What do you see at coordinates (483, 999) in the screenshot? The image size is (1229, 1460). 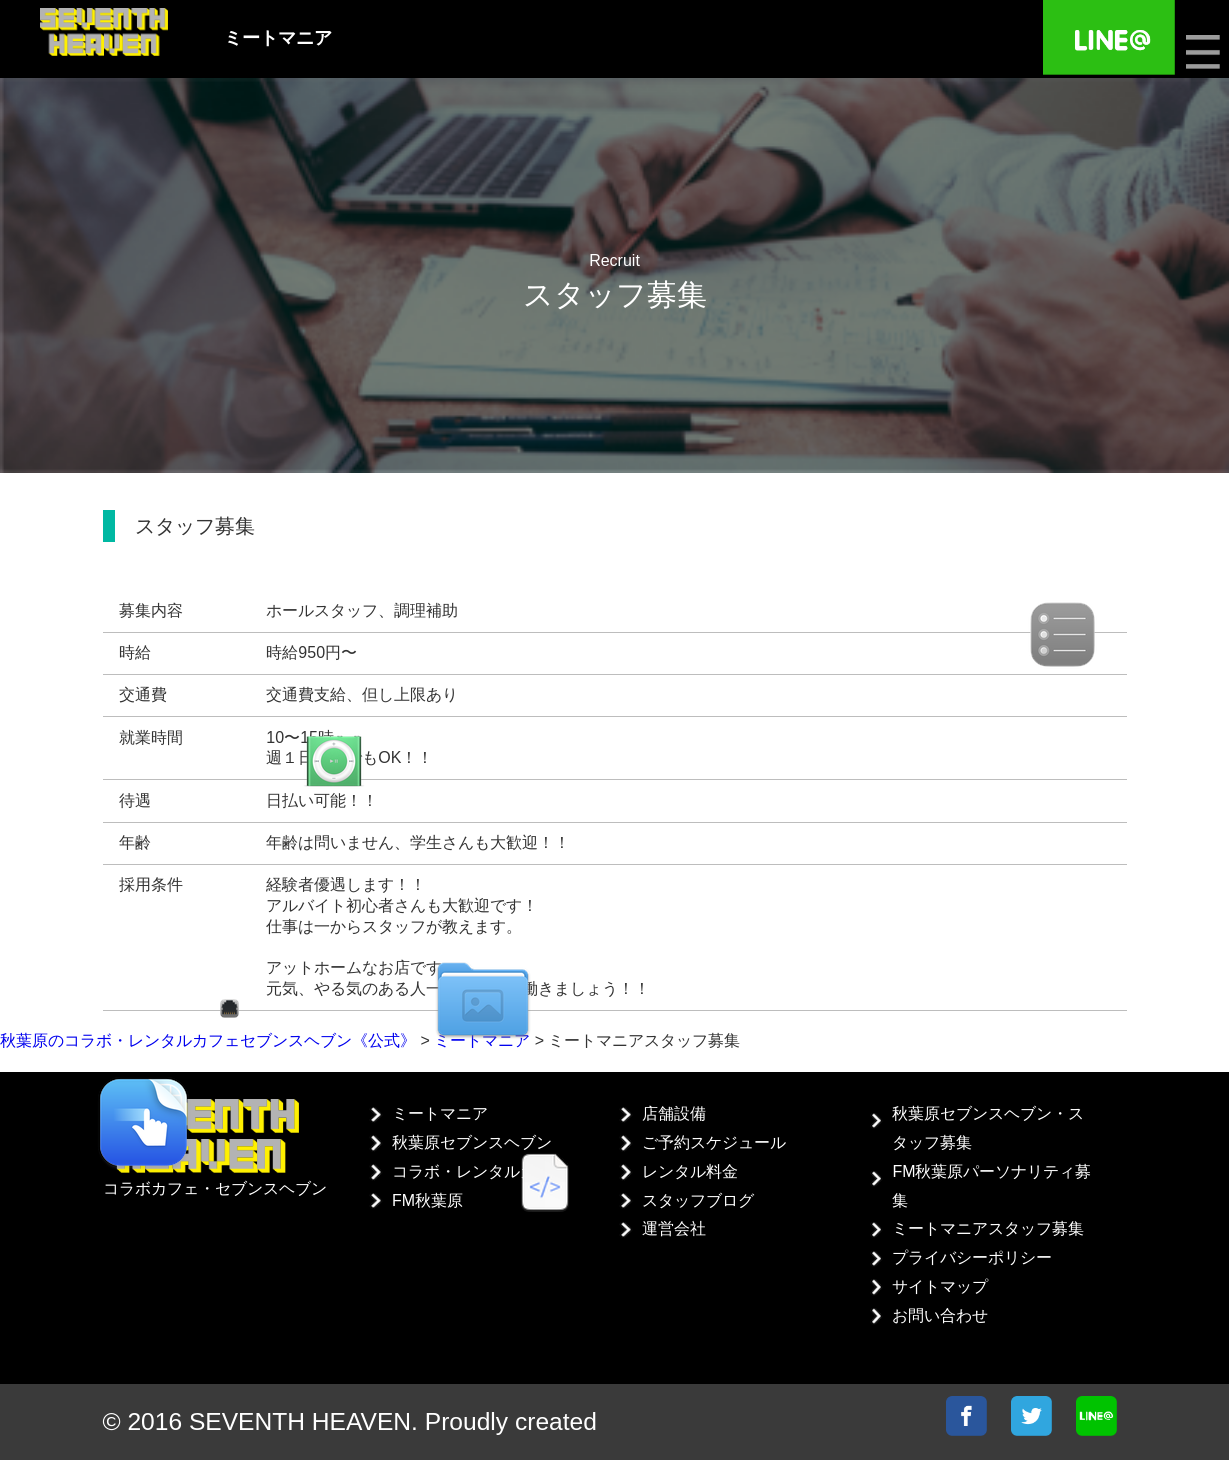 I see `open your pictures folder` at bounding box center [483, 999].